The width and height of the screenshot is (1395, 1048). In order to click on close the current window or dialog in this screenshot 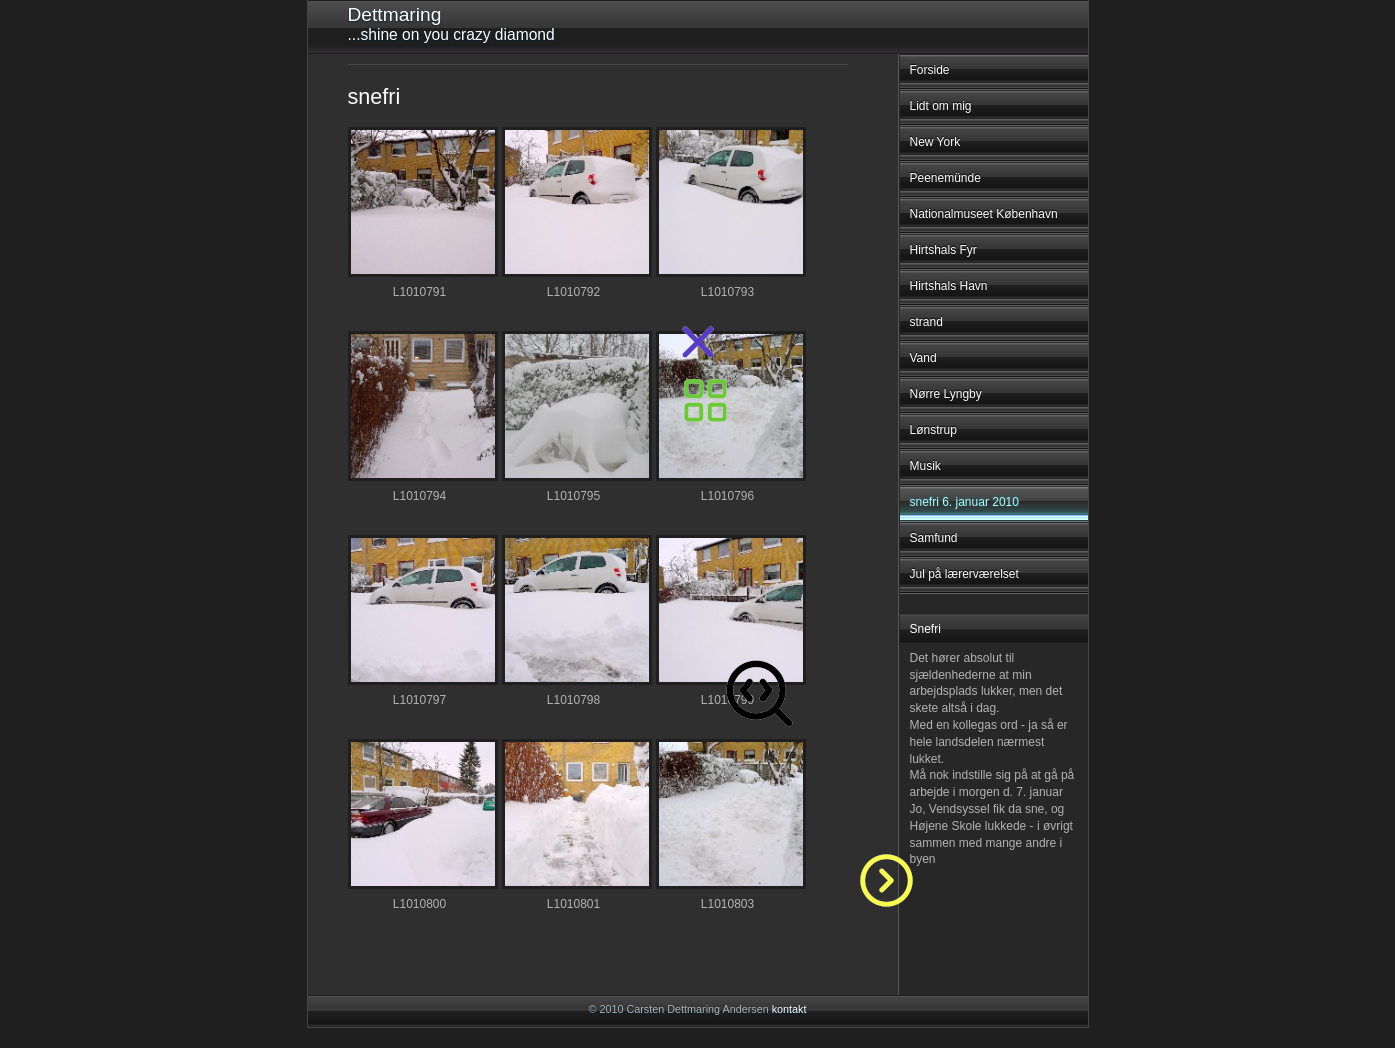, I will do `click(698, 342)`.